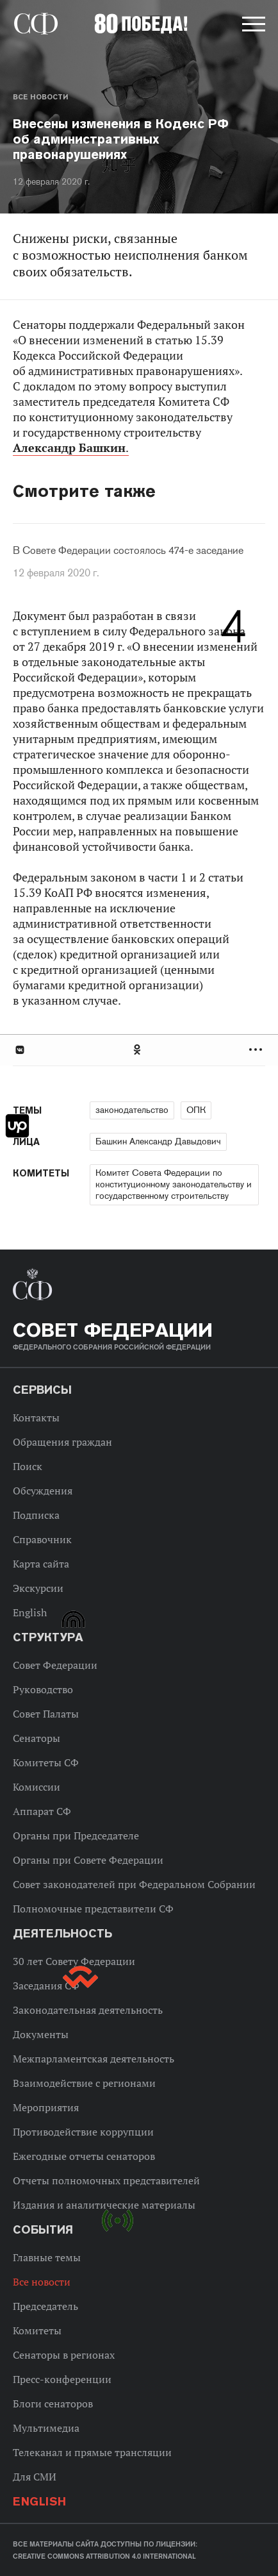  What do you see at coordinates (117, 2220) in the screenshot?
I see `indicates RFID or NFC connectivity` at bounding box center [117, 2220].